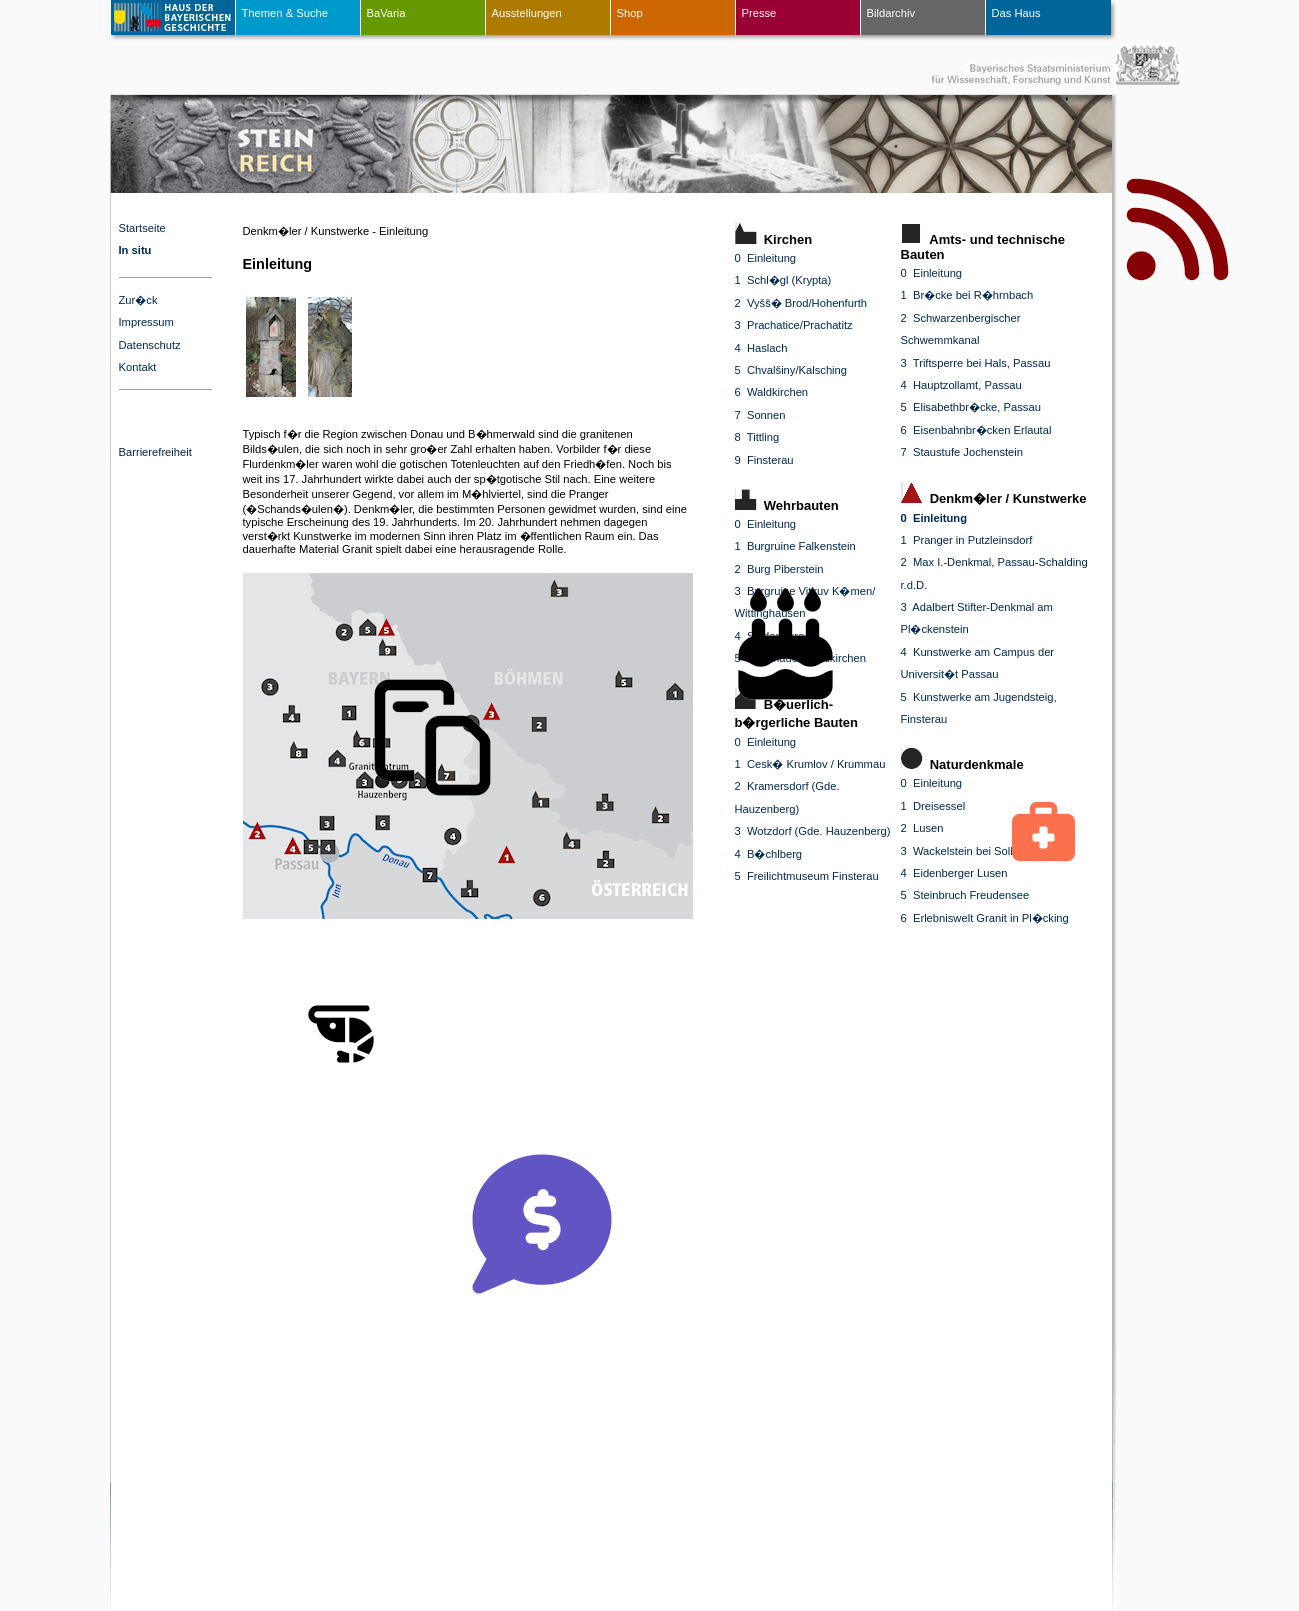 Image resolution: width=1299 pixels, height=1611 pixels. I want to click on view payment or billing messages, so click(542, 1224).